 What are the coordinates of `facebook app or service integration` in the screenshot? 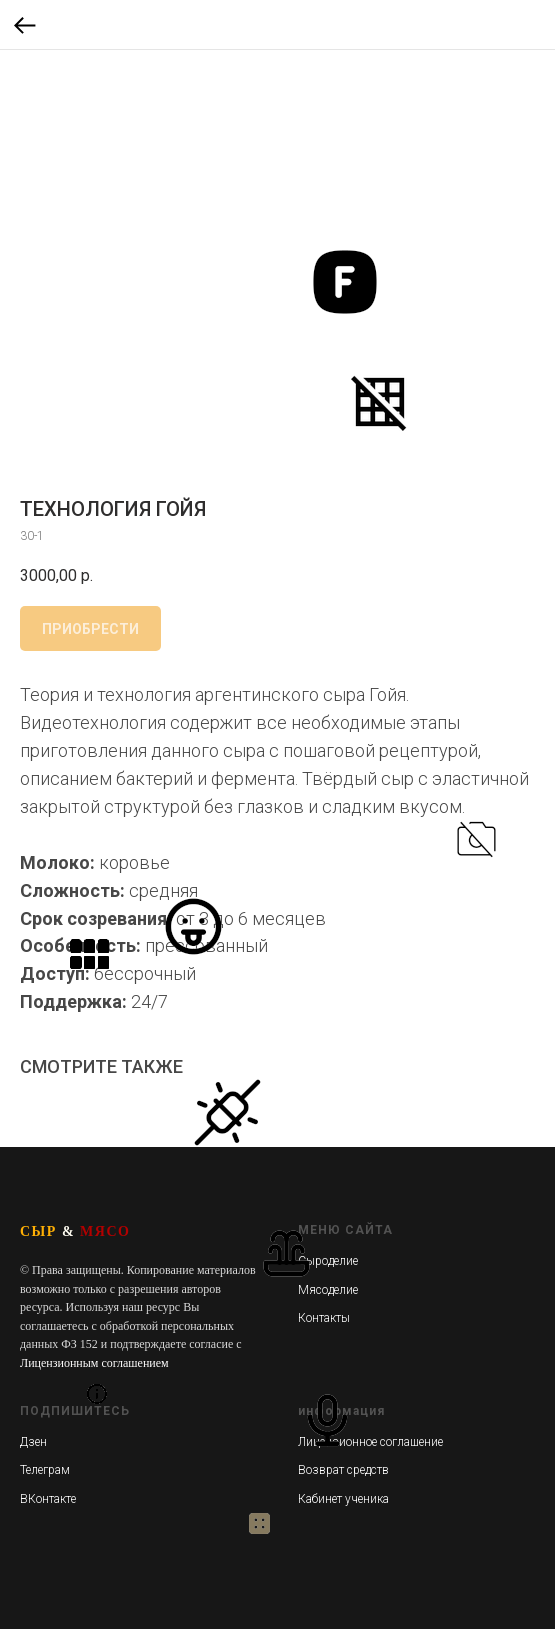 It's located at (345, 282).